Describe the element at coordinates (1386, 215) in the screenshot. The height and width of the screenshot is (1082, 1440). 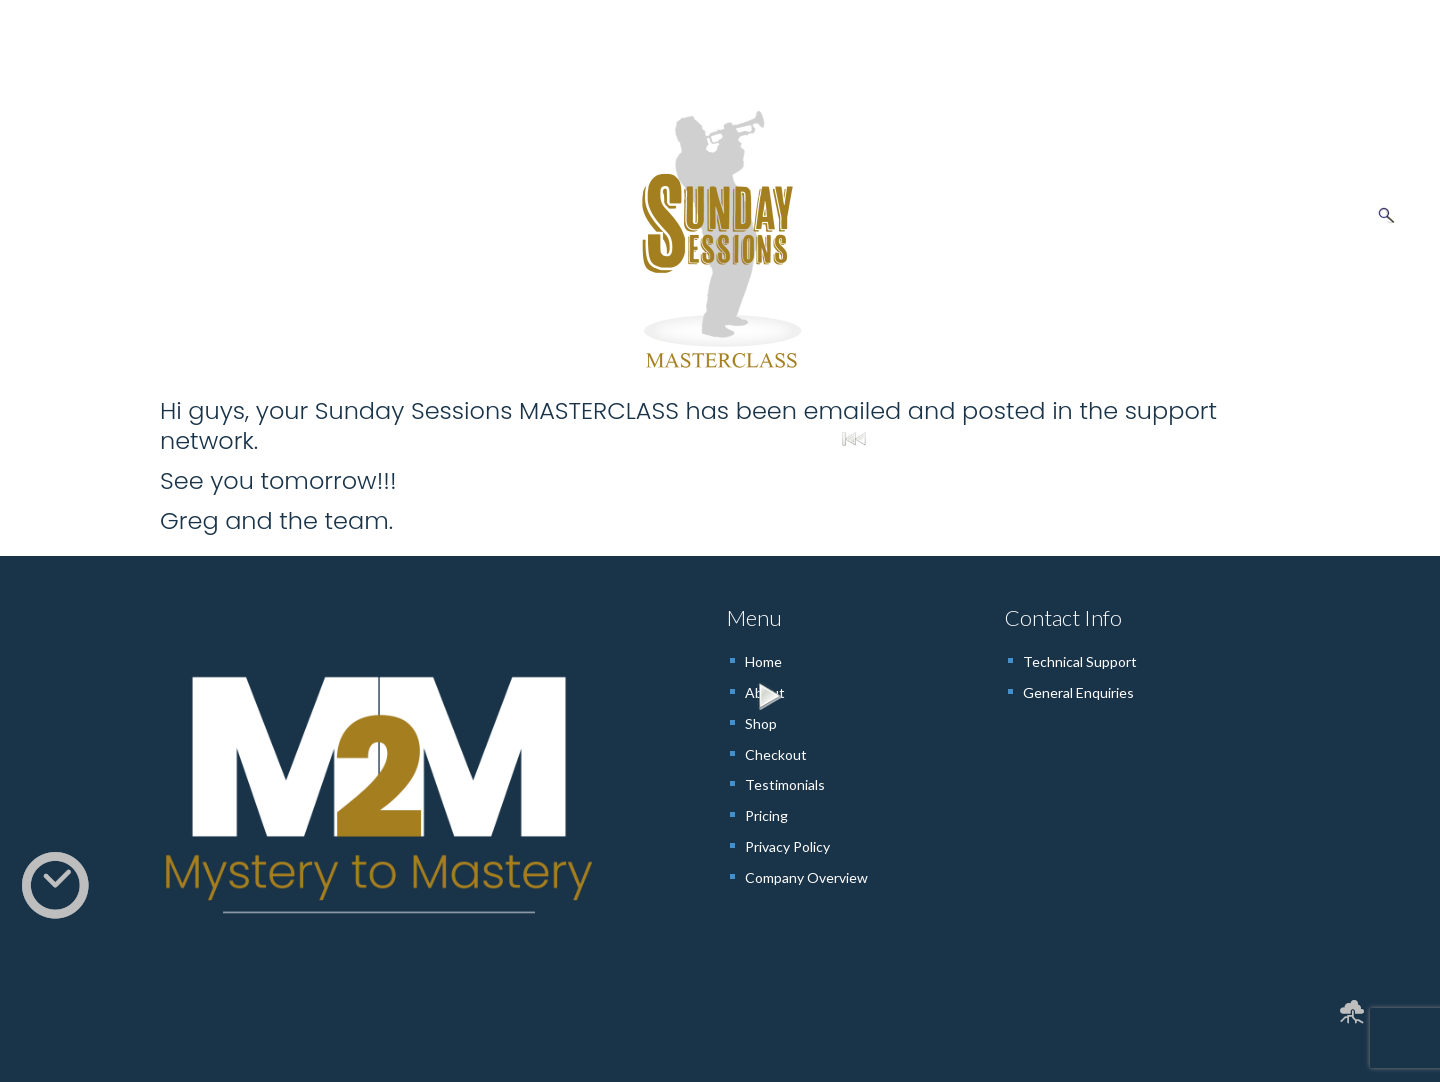
I see `search for items or content` at that location.